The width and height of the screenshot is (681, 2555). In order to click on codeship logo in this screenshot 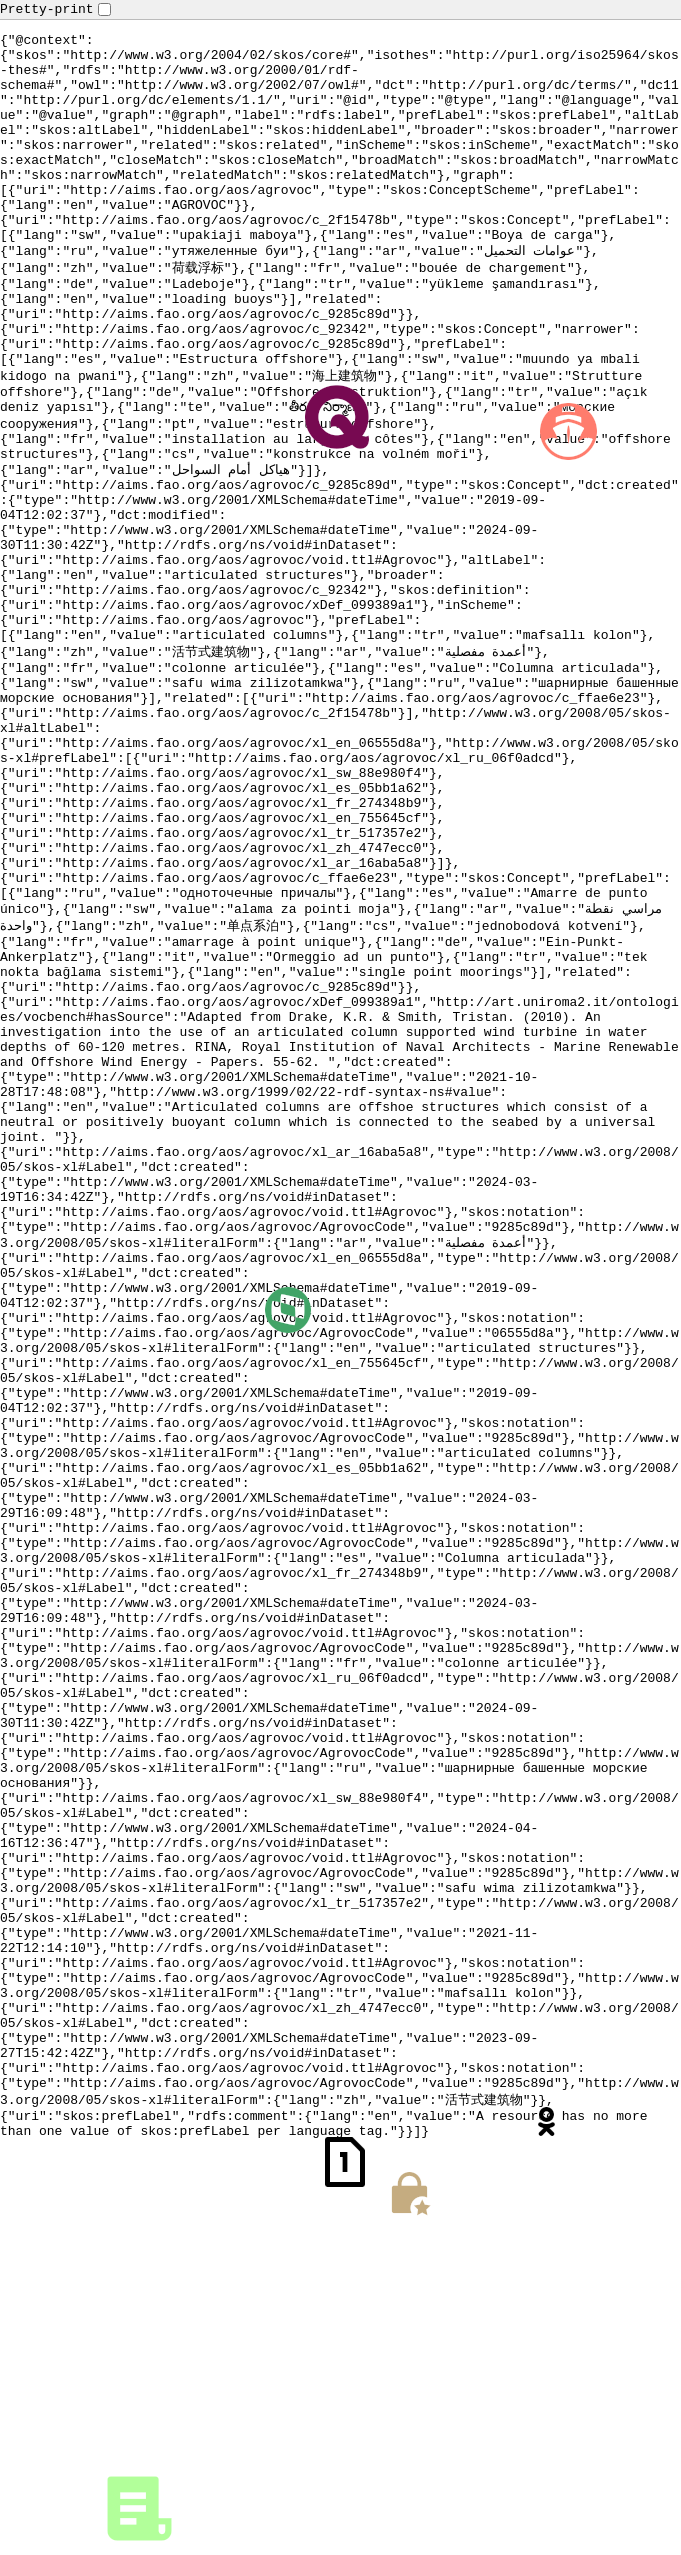, I will do `click(568, 431)`.